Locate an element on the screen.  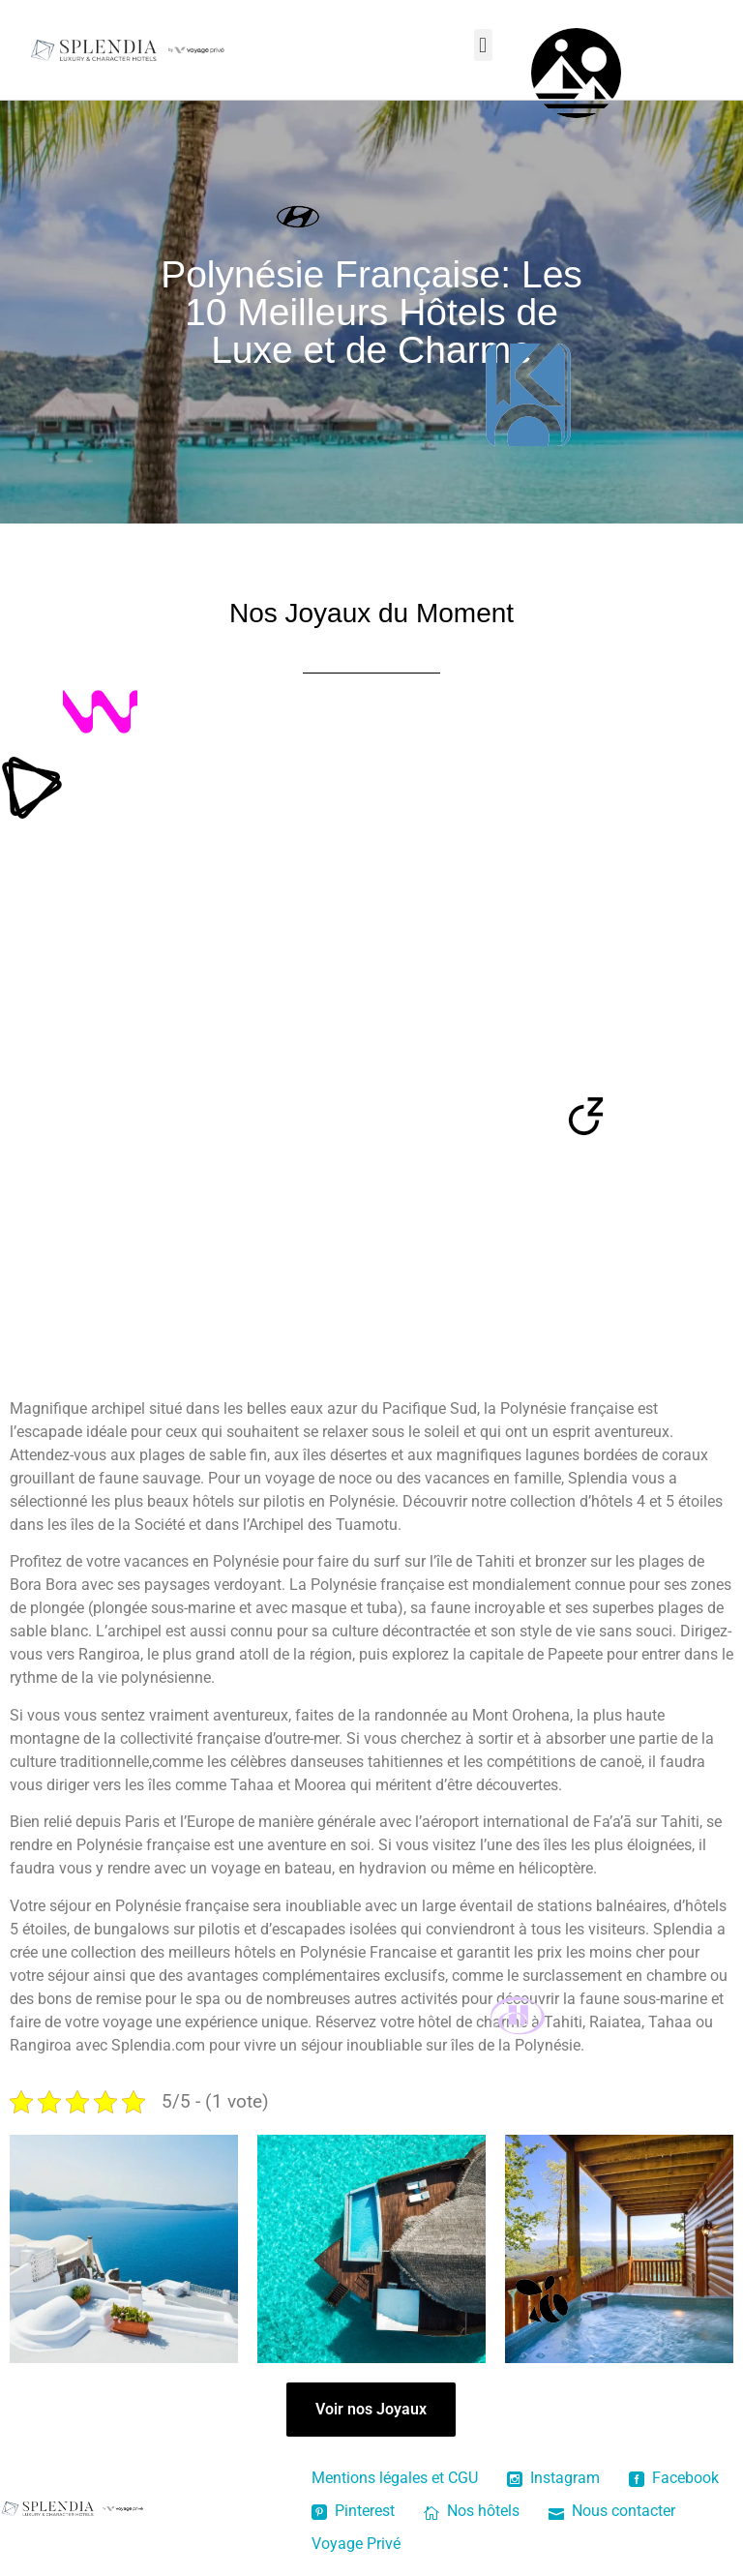
swarm app logo is located at coordinates (542, 2299).